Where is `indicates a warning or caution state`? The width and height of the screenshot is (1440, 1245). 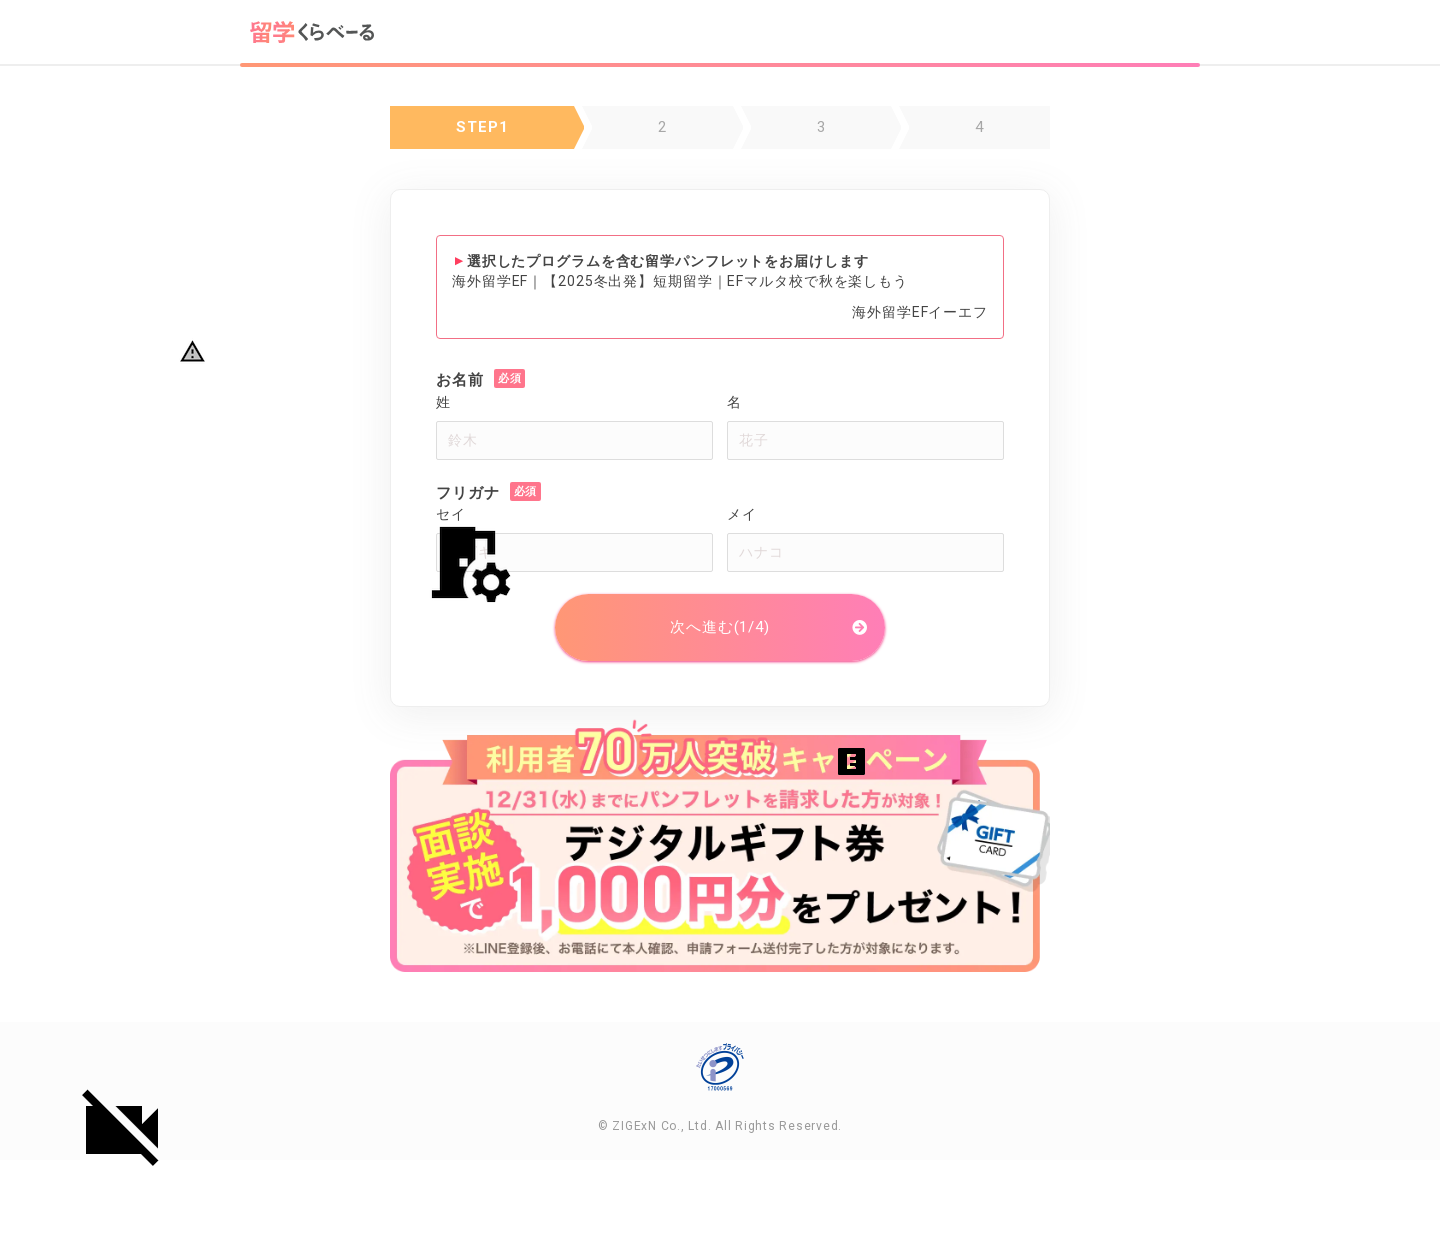 indicates a warning or caution state is located at coordinates (192, 351).